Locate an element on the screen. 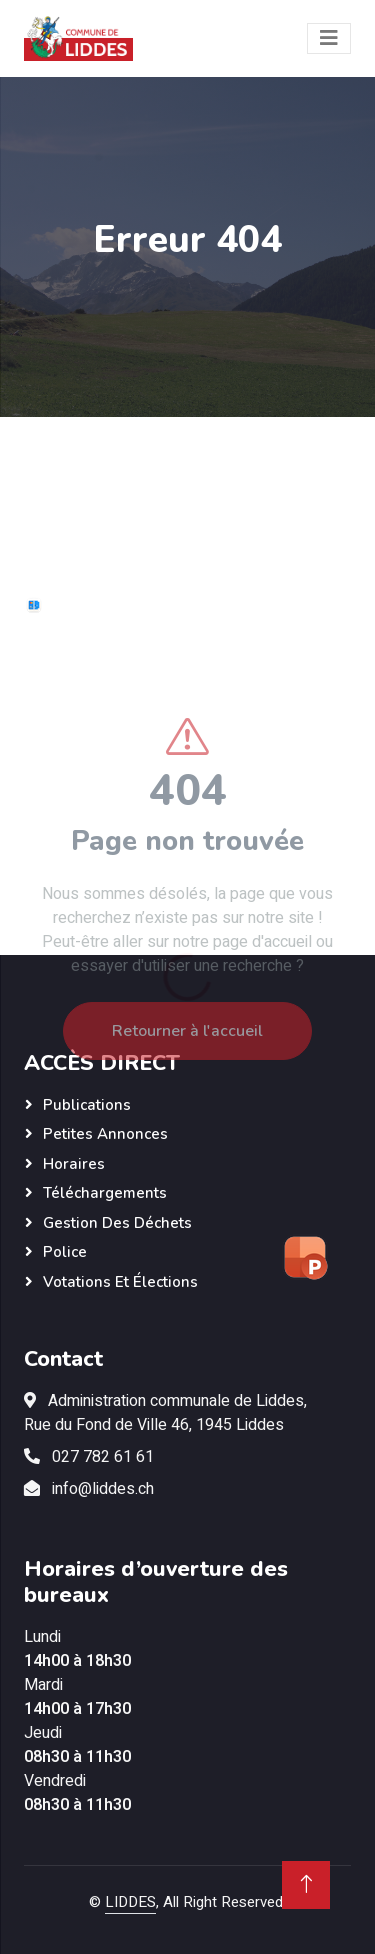 The image size is (375, 1954). open obfuscate app for redacting sensitive information is located at coordinates (34, 605).